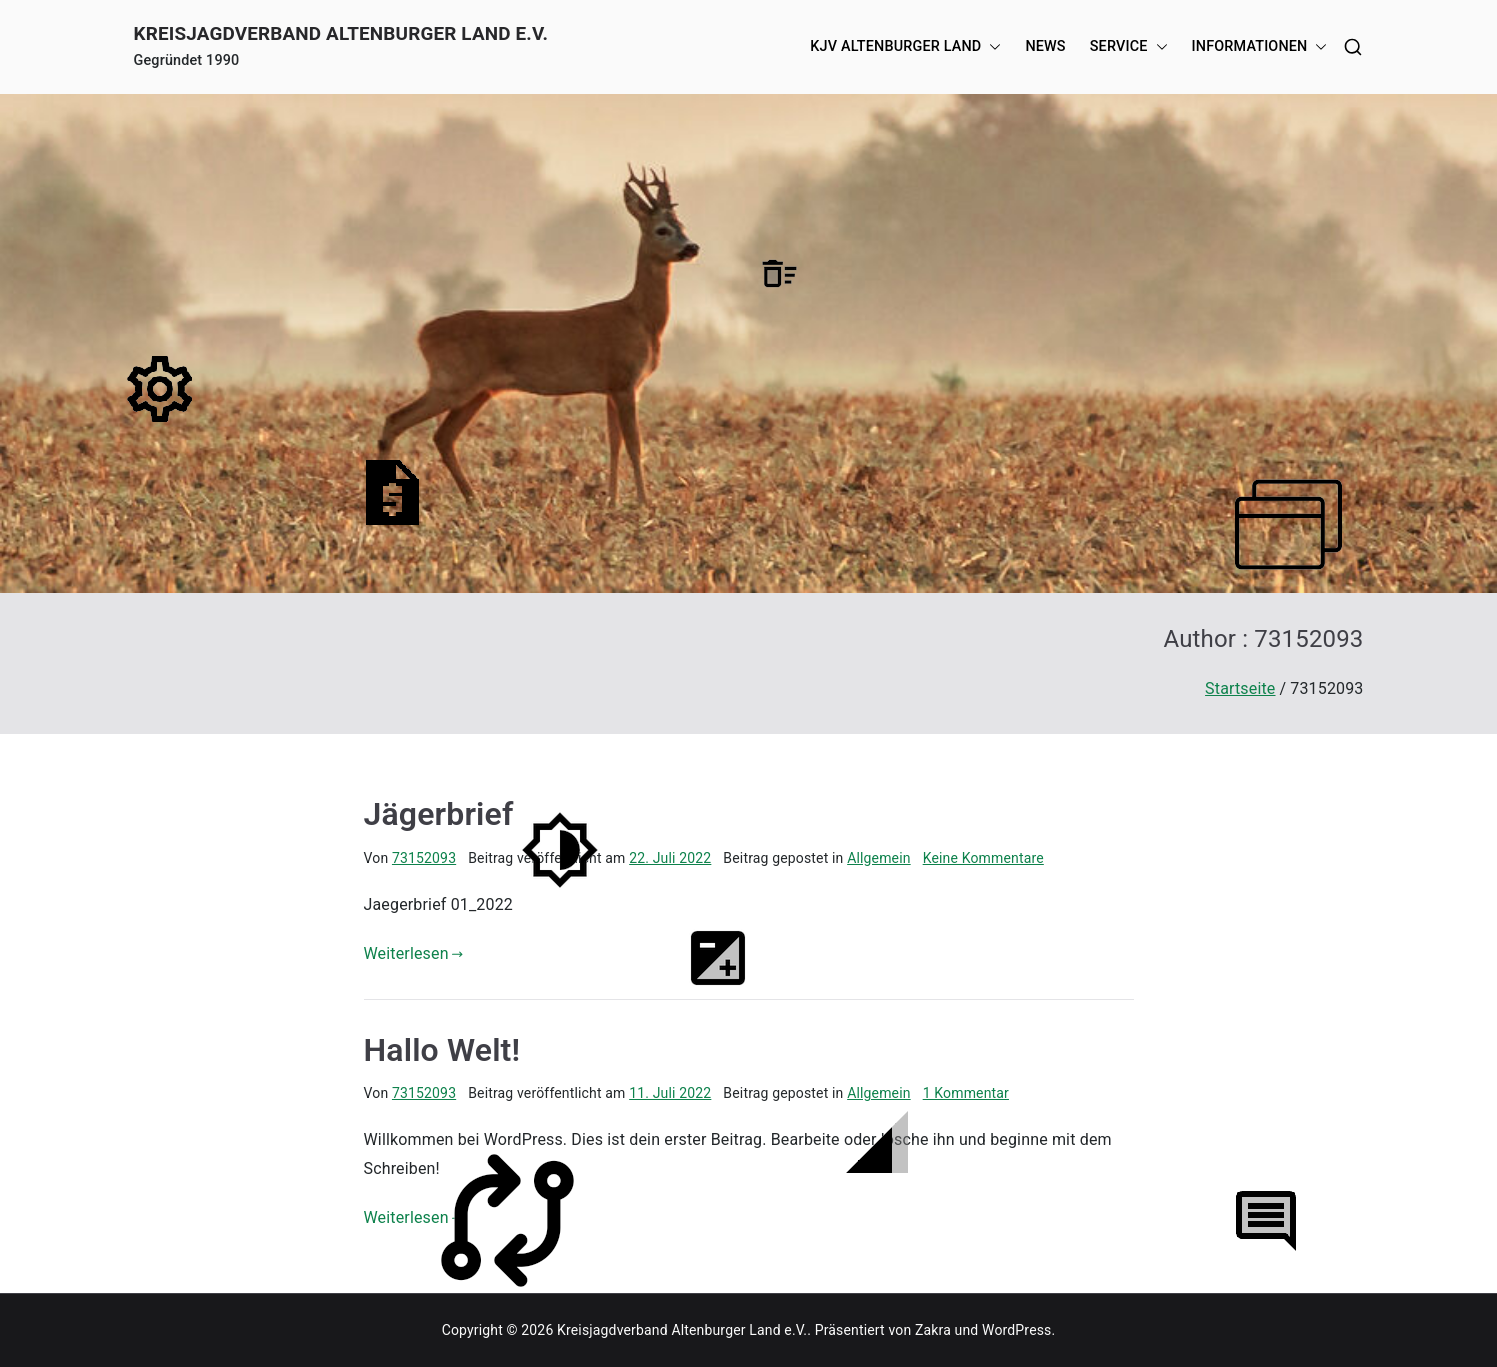 This screenshot has height=1367, width=1497. What do you see at coordinates (877, 1142) in the screenshot?
I see `indicates current cellular network signal strength` at bounding box center [877, 1142].